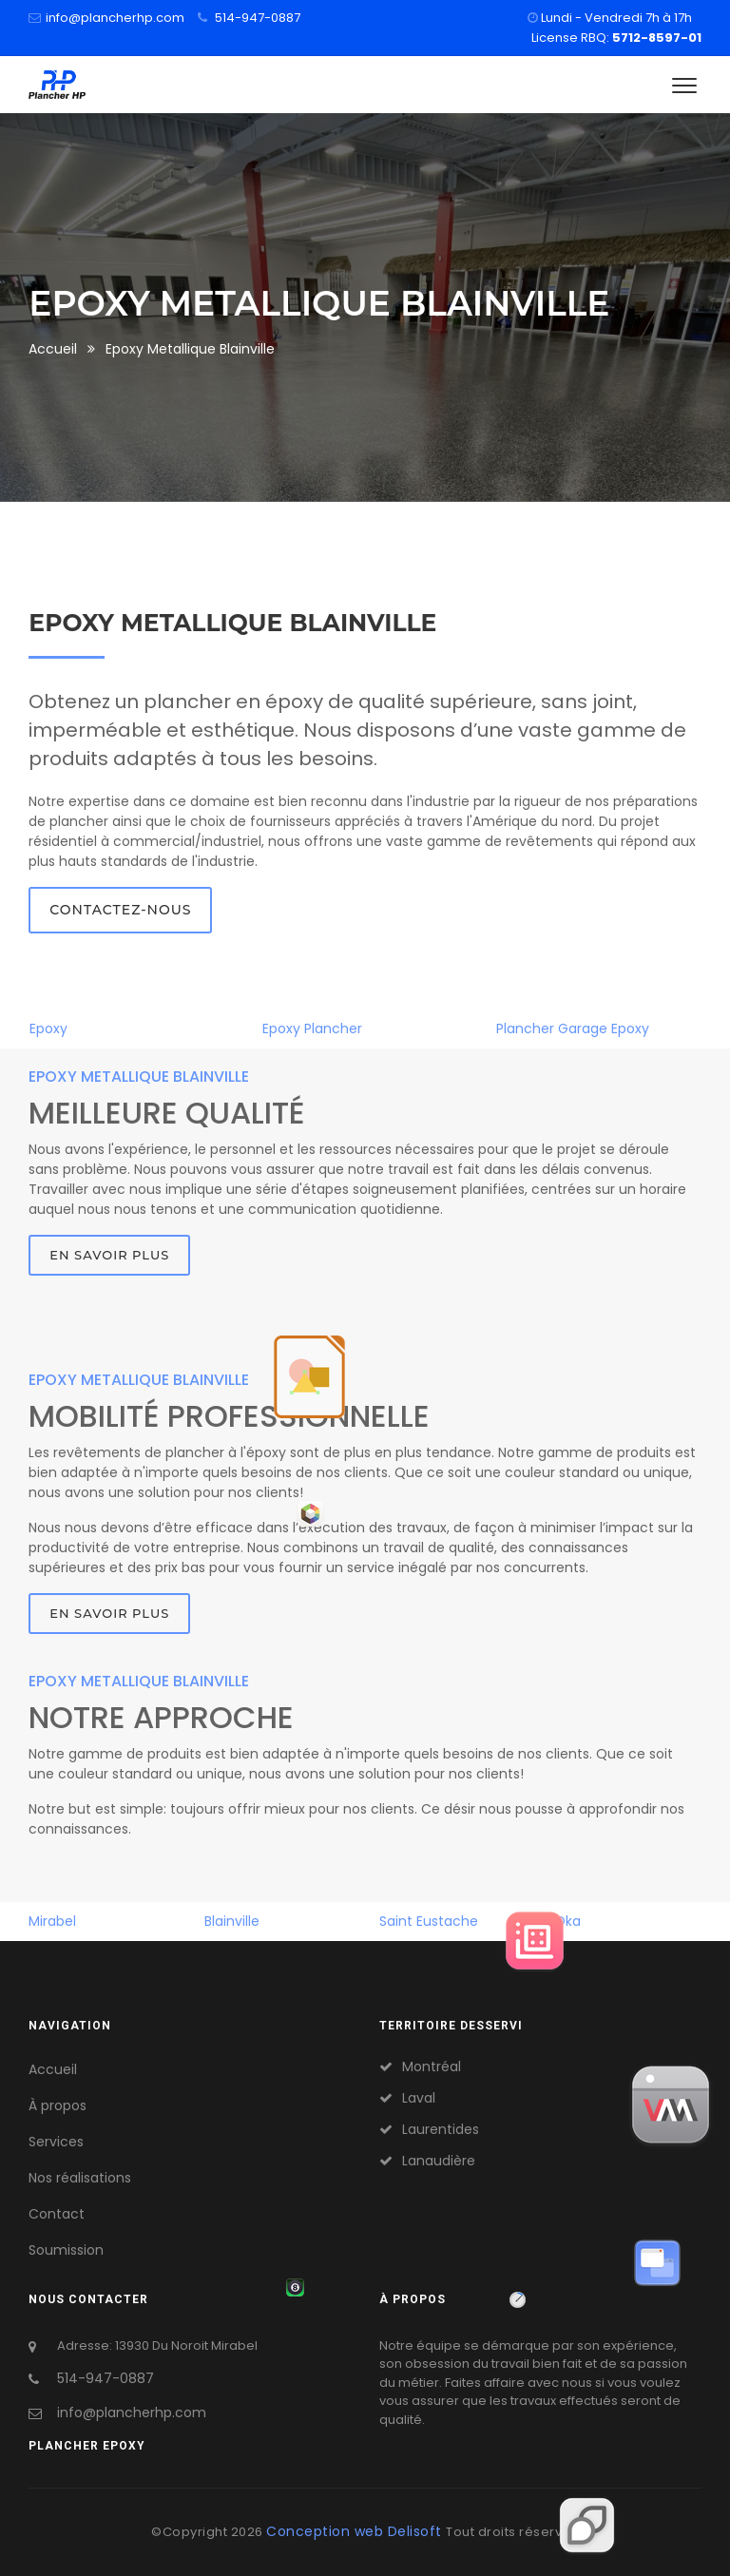 This screenshot has height=2576, width=730. Describe the element at coordinates (517, 2299) in the screenshot. I see `open sysprof system profiler application` at that location.